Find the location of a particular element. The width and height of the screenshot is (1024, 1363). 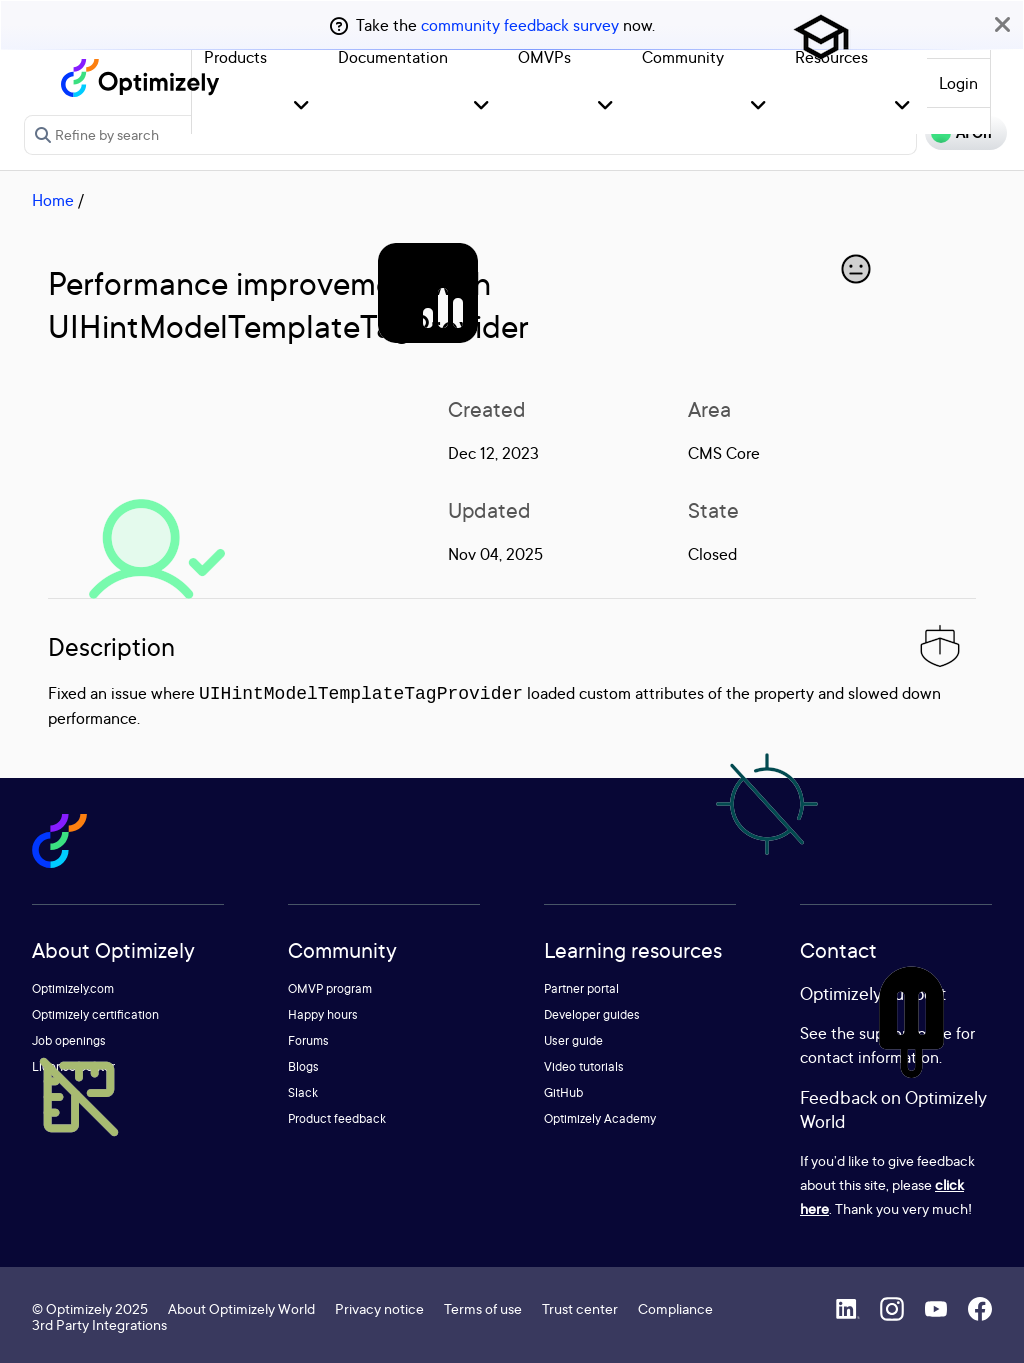

confirm or verify a user account is located at coordinates (152, 553).